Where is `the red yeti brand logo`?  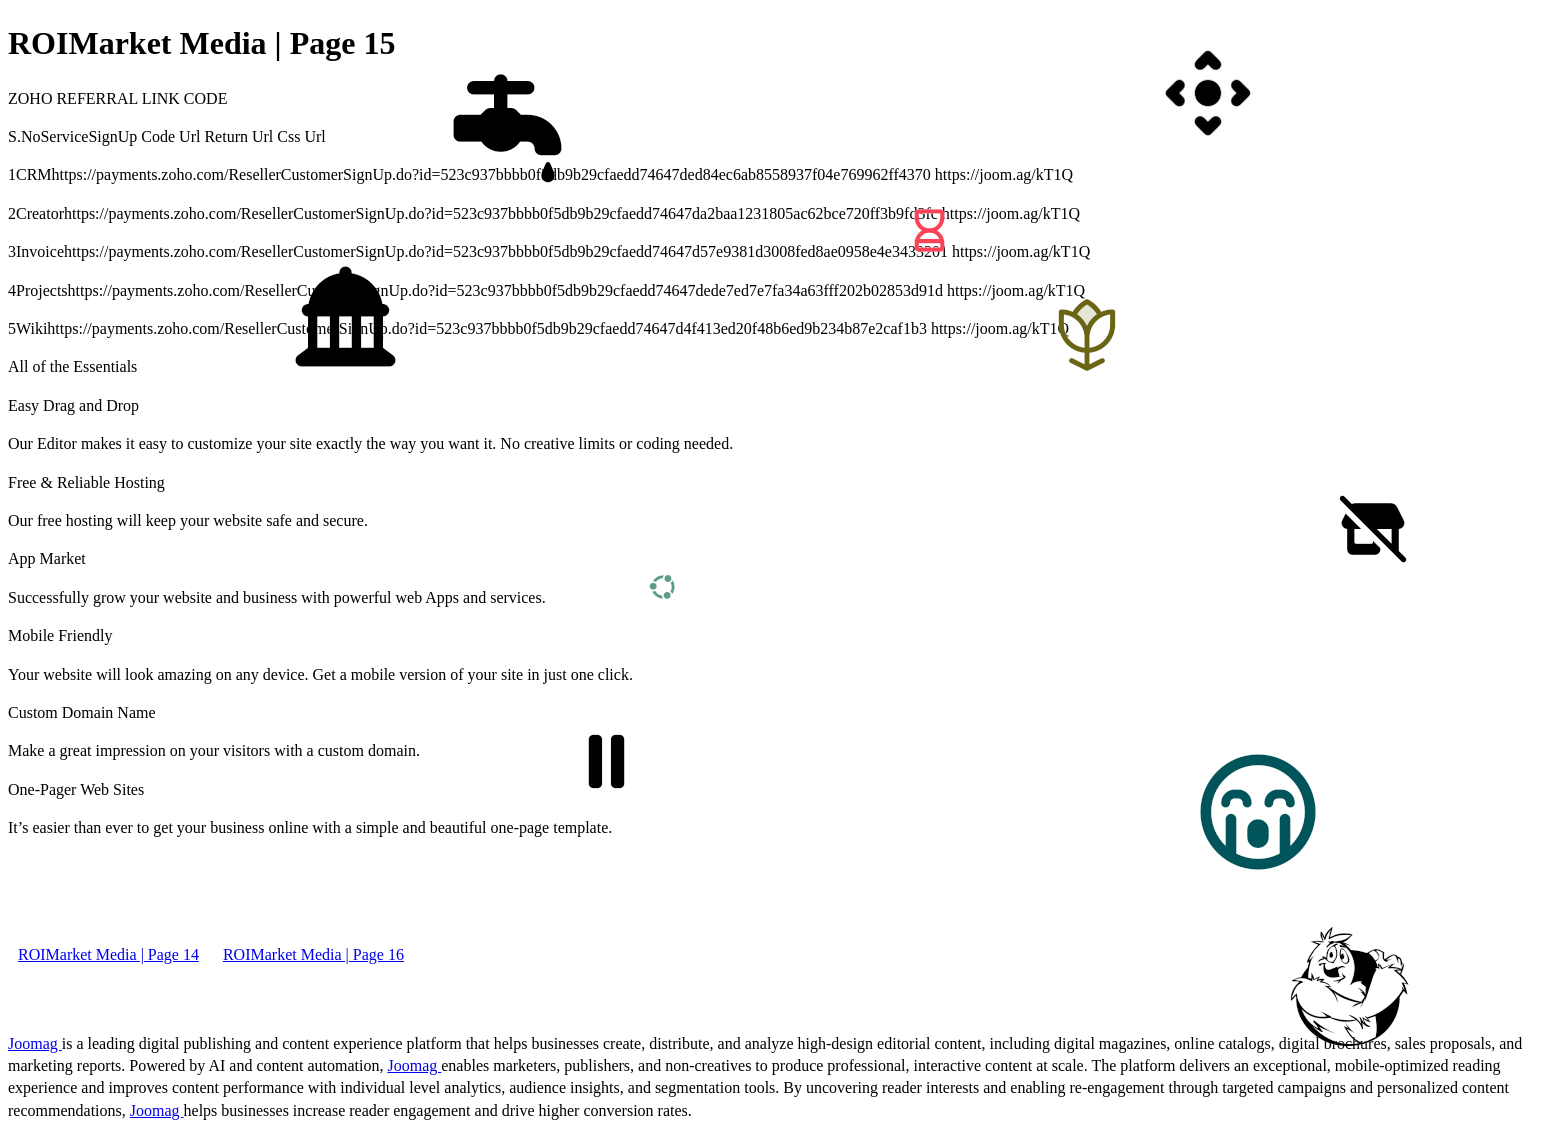 the red yeti brand logo is located at coordinates (1349, 986).